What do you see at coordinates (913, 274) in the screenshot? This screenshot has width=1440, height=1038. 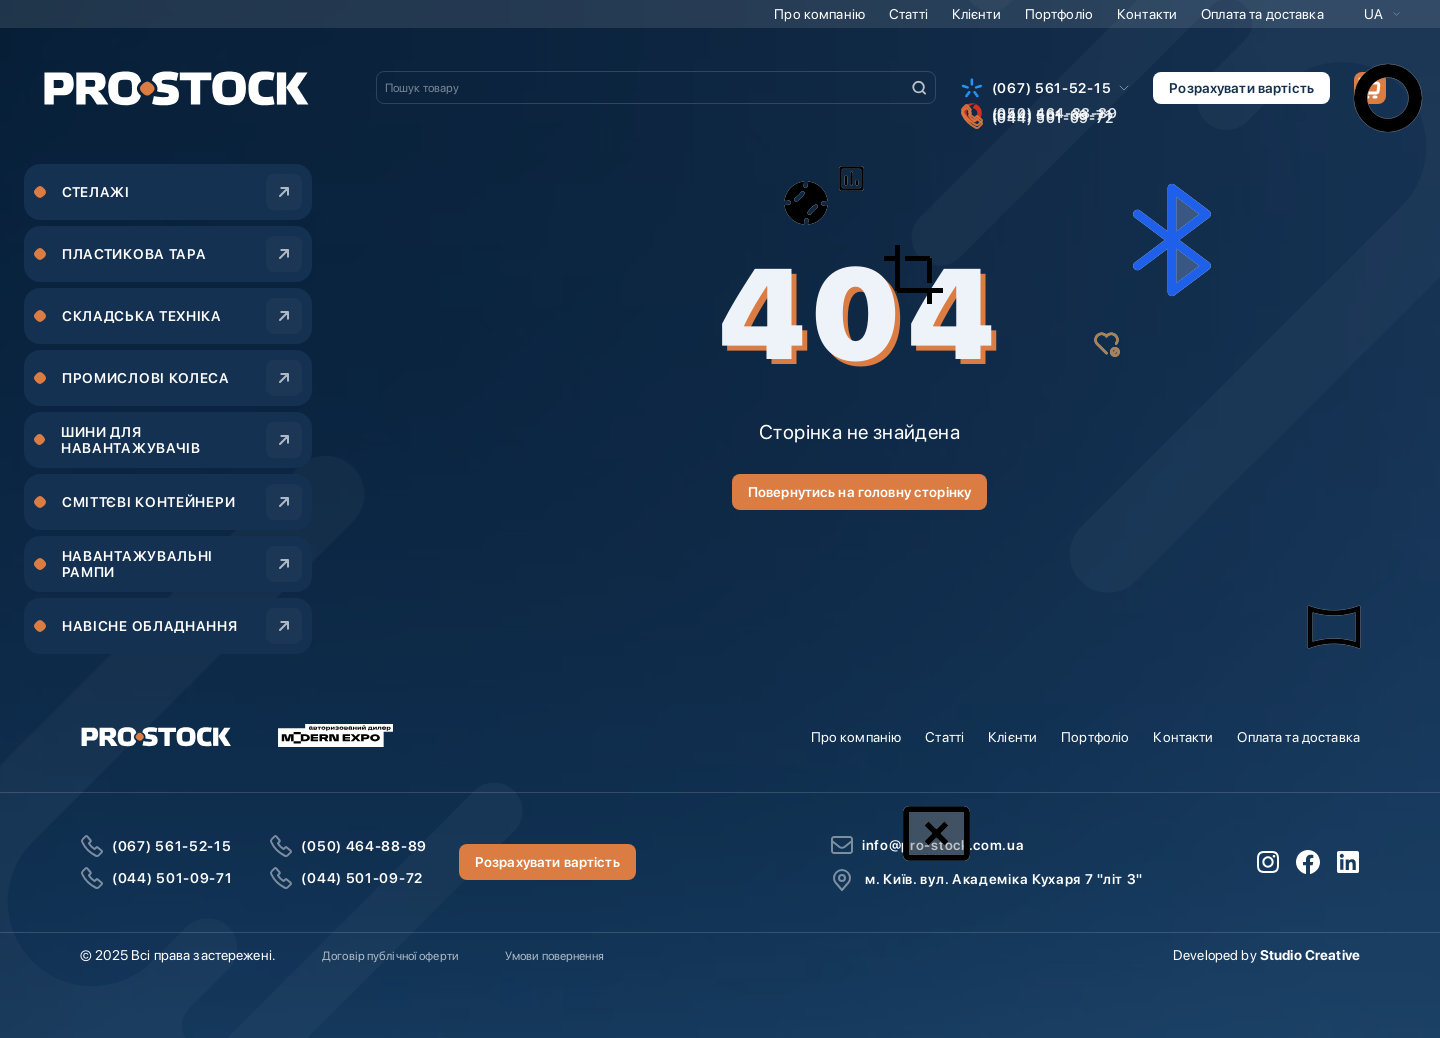 I see `crop an image` at bounding box center [913, 274].